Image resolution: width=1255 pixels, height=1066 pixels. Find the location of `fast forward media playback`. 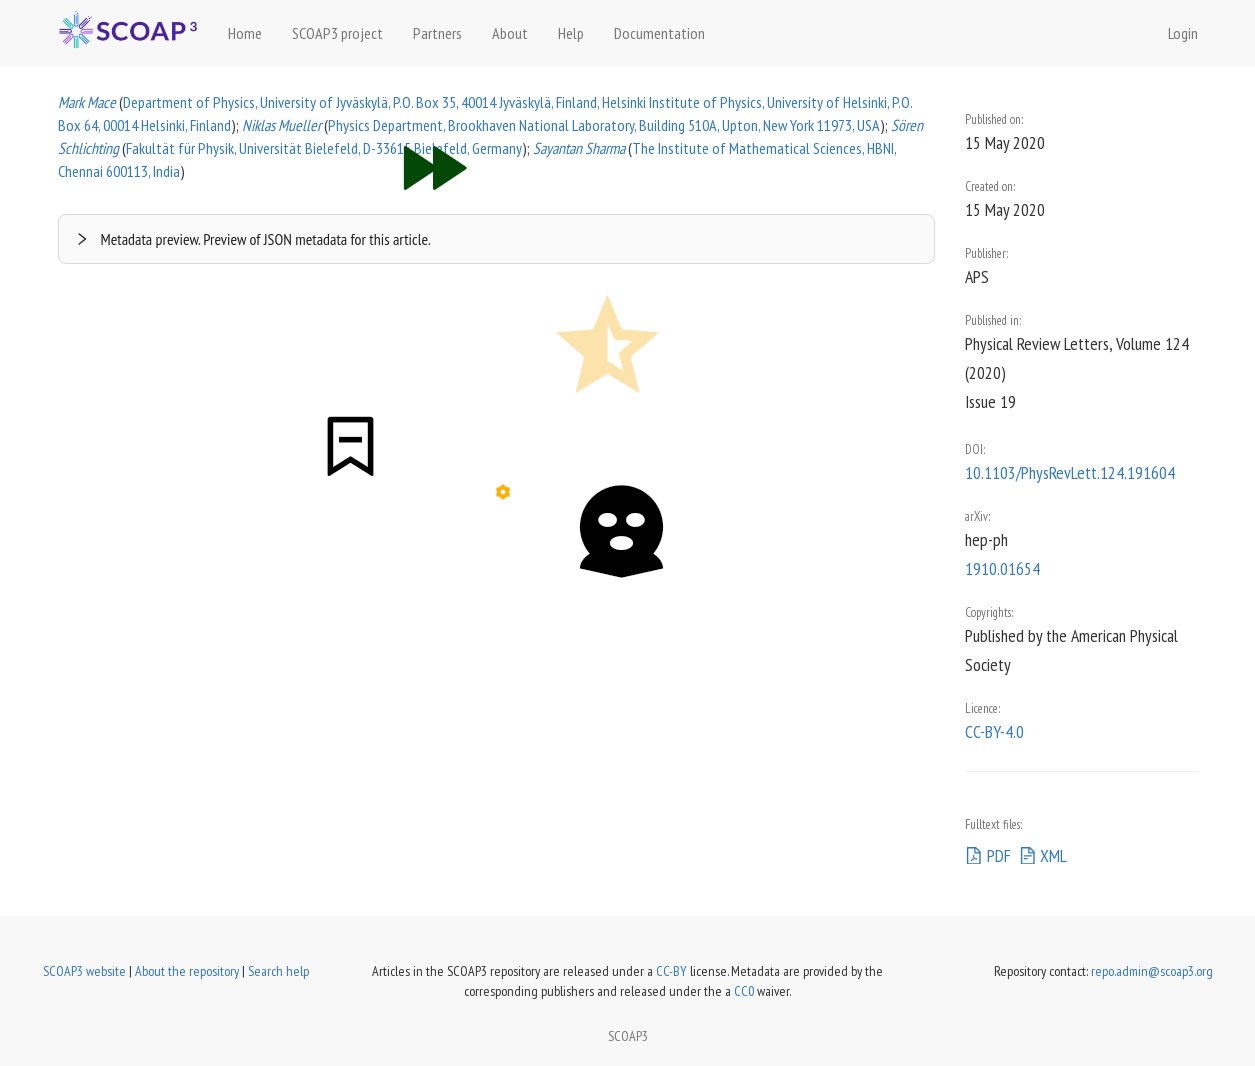

fast forward media playback is located at coordinates (433, 168).